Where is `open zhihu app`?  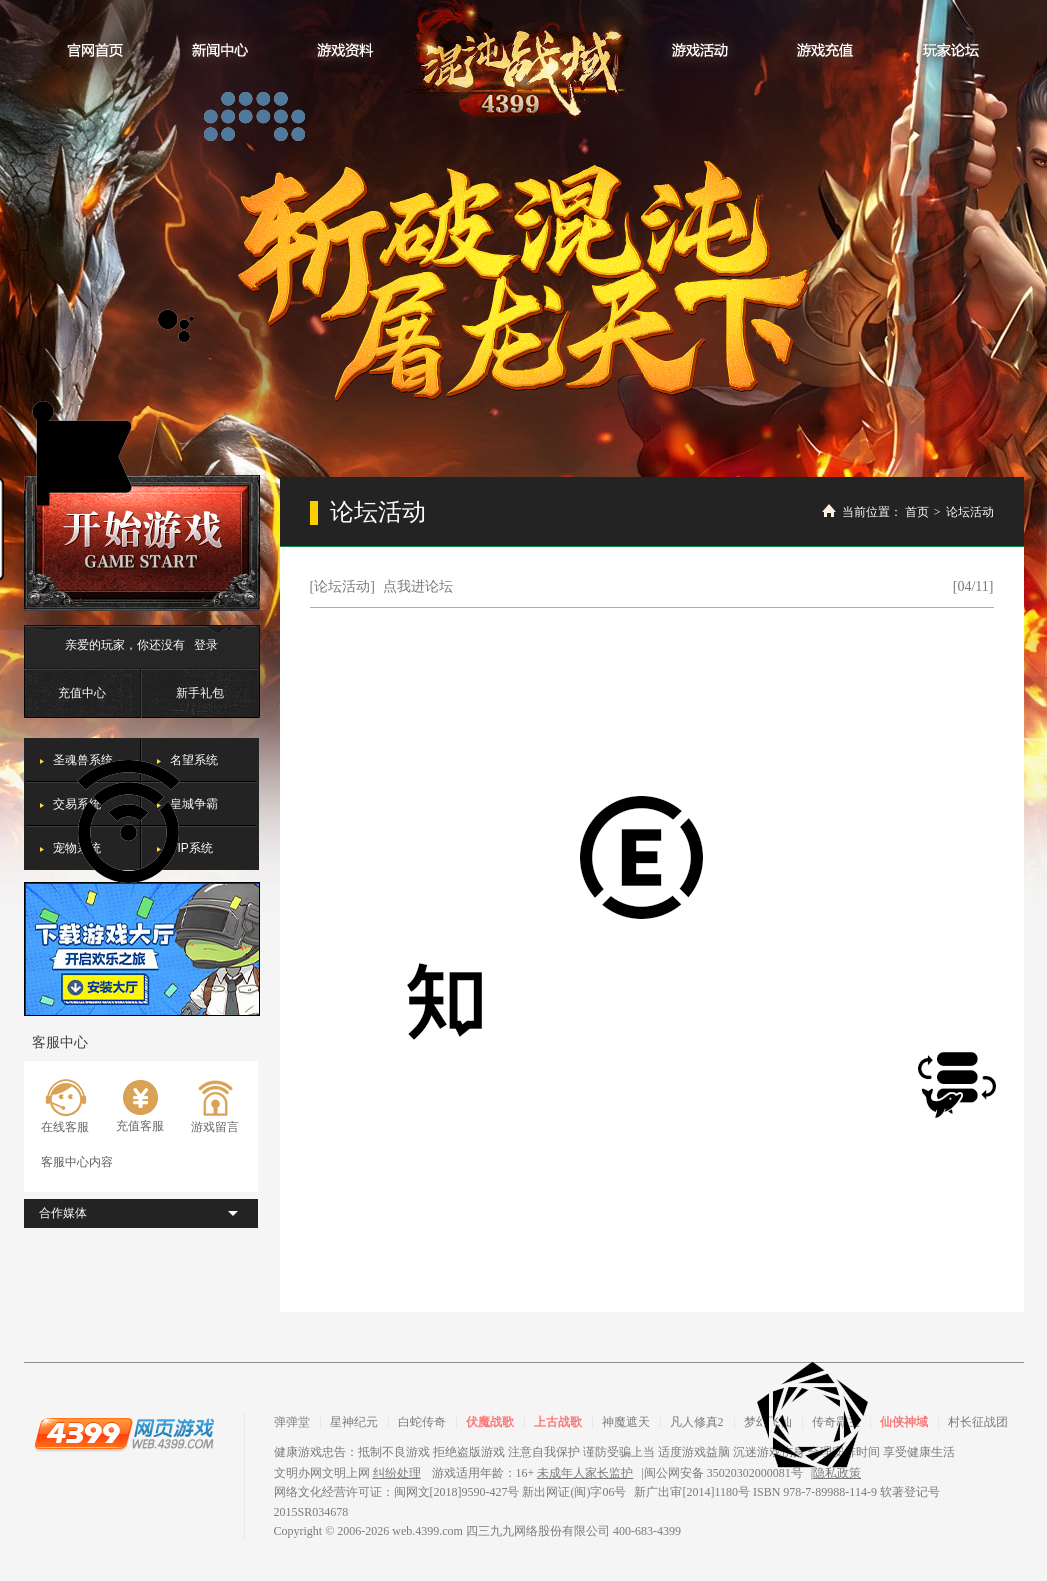 open zhihu app is located at coordinates (445, 1000).